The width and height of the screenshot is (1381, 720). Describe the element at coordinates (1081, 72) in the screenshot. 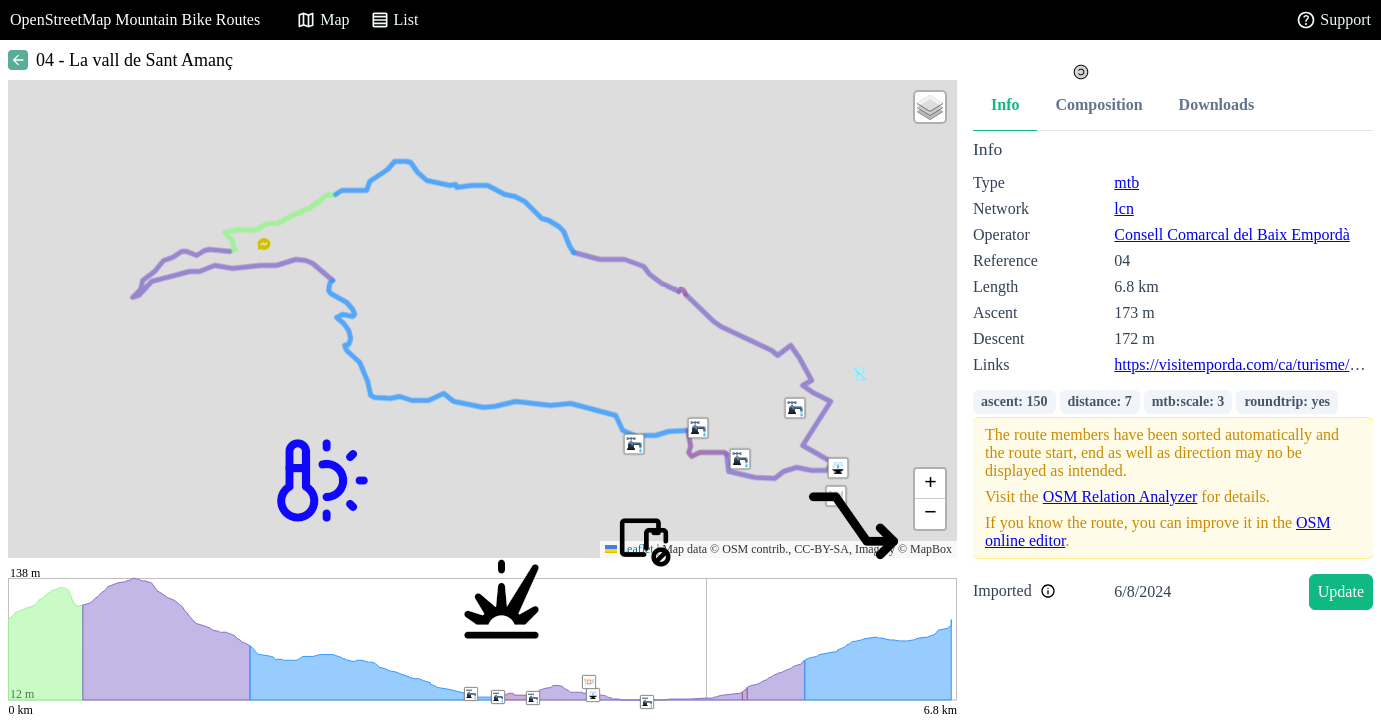

I see `indicates copyleft licensing status` at that location.